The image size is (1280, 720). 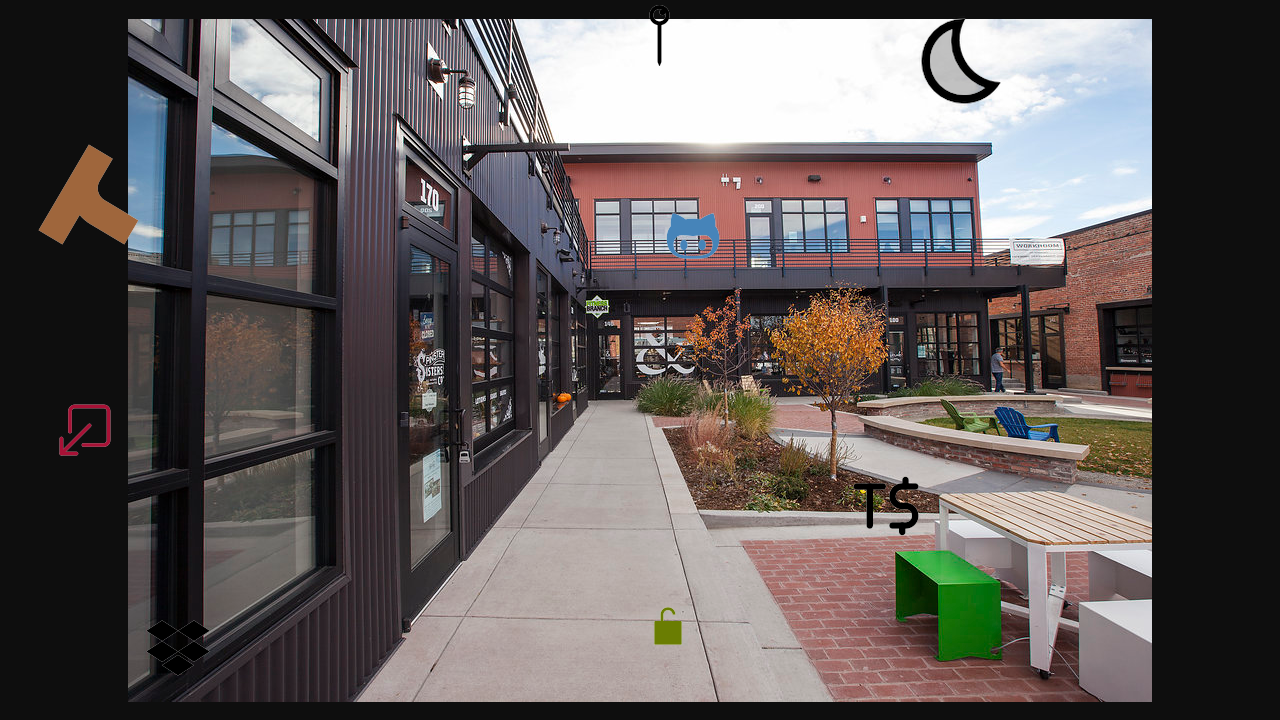 I want to click on enable bedtime or sleep mode, so click(x=964, y=61).